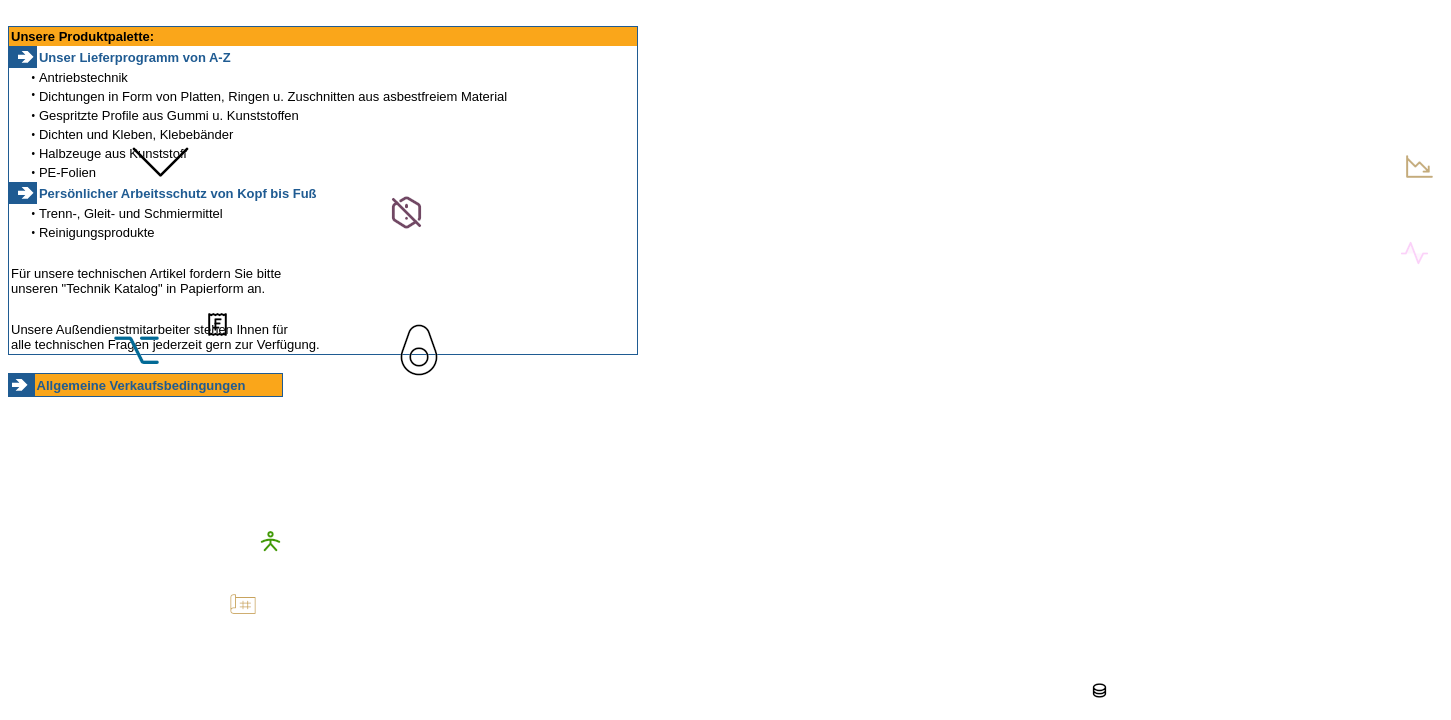  I want to click on indicates healthy or vegetarian food options, so click(419, 350).